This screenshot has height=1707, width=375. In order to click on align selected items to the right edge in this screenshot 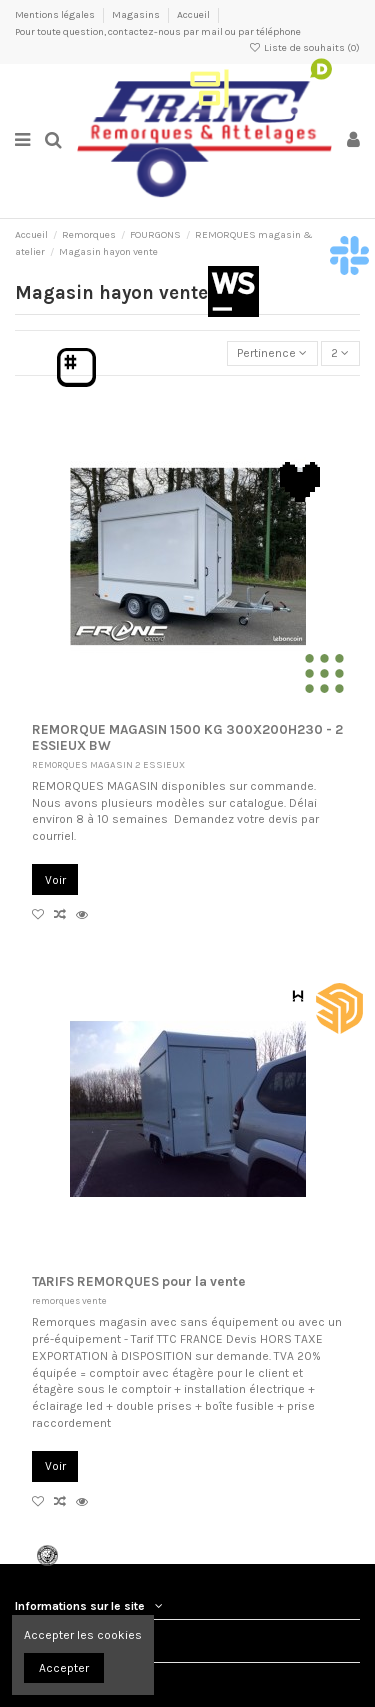, I will do `click(209, 88)`.